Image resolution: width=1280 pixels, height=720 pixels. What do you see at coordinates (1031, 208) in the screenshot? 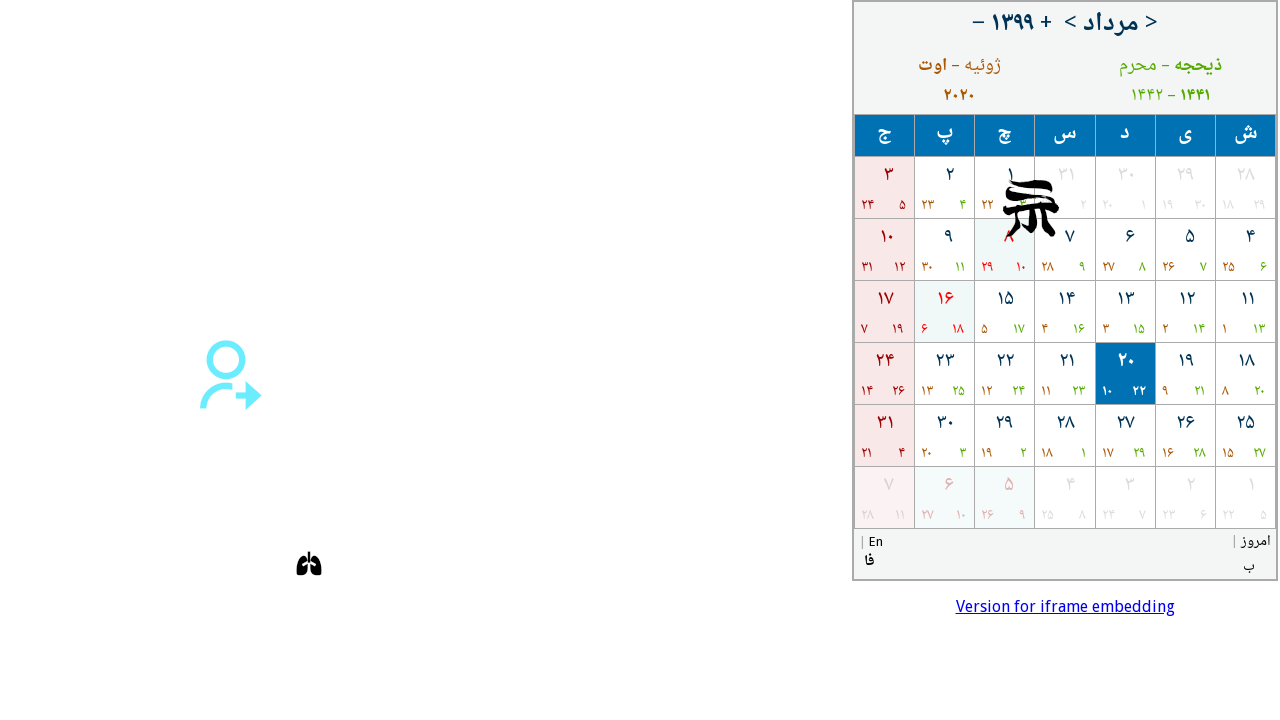
I see `open shikimori anime tracking app` at bounding box center [1031, 208].